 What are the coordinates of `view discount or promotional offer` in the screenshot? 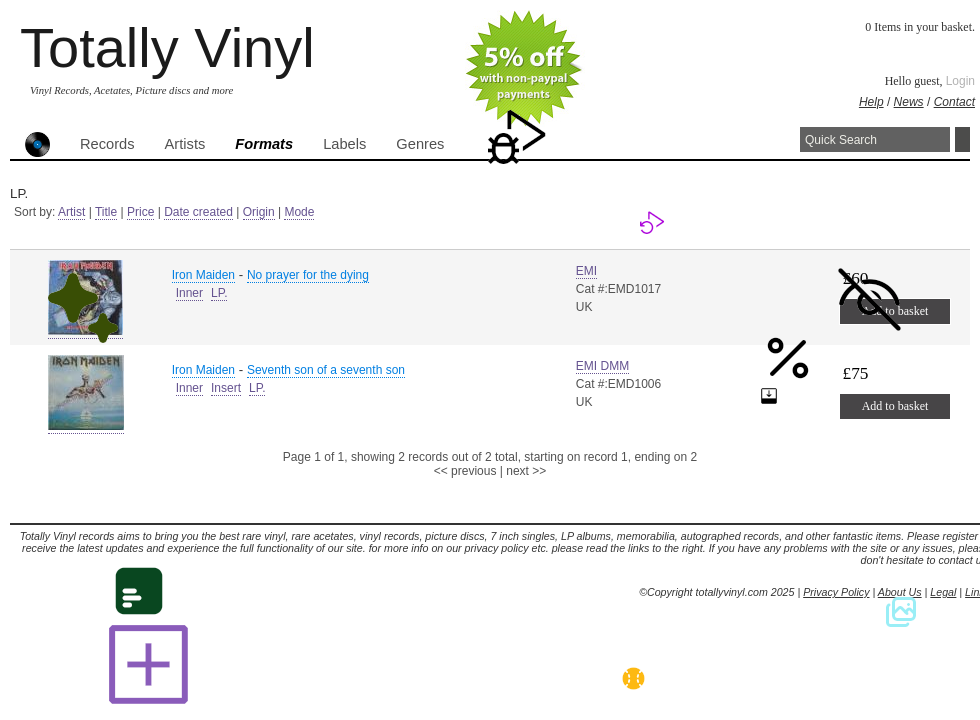 It's located at (788, 358).